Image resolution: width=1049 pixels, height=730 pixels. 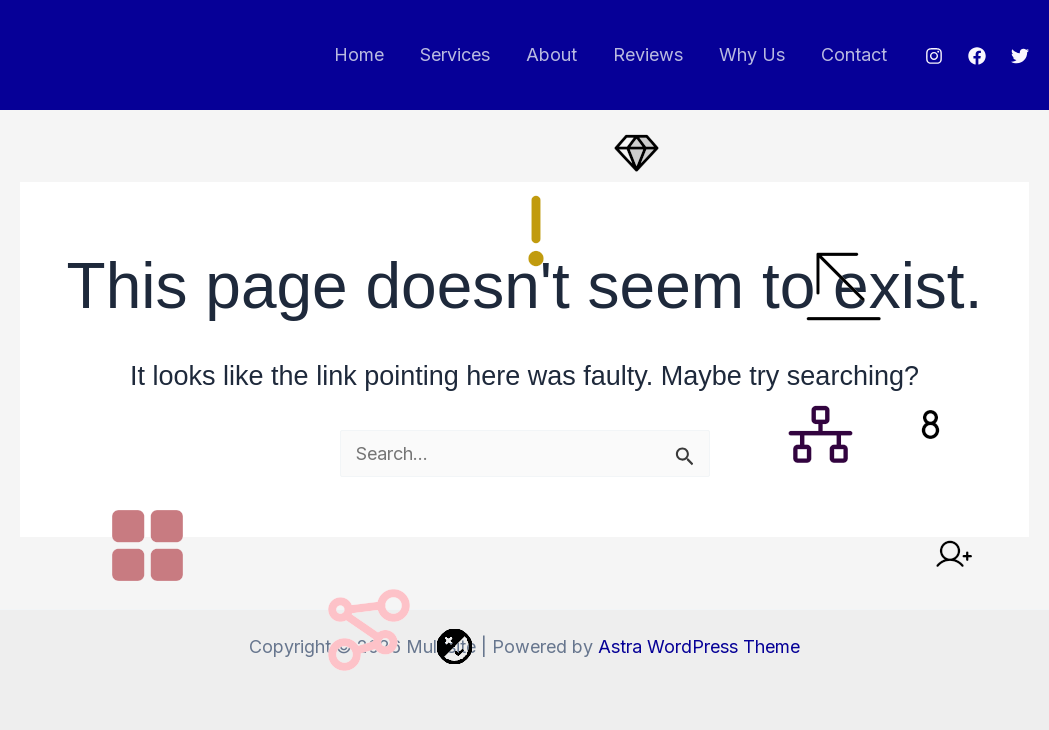 I want to click on open sketch app, so click(x=636, y=152).